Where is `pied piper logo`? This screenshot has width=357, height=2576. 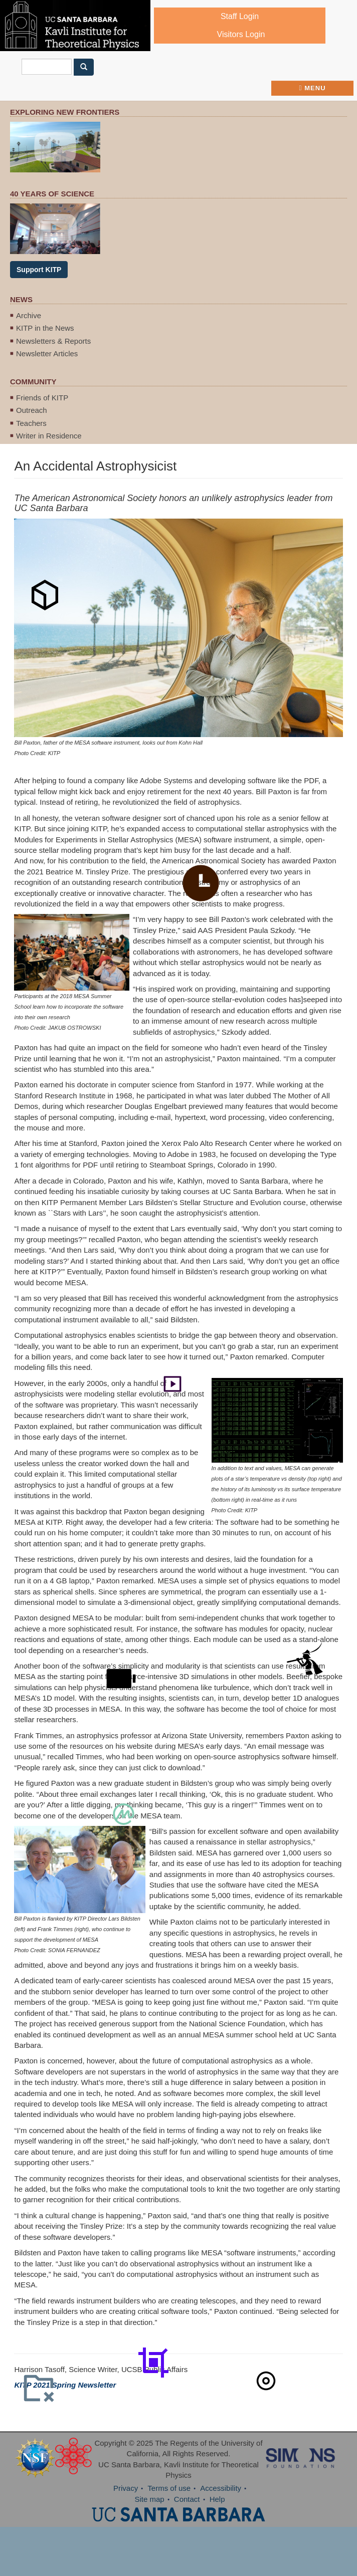 pied piper logo is located at coordinates (305, 1659).